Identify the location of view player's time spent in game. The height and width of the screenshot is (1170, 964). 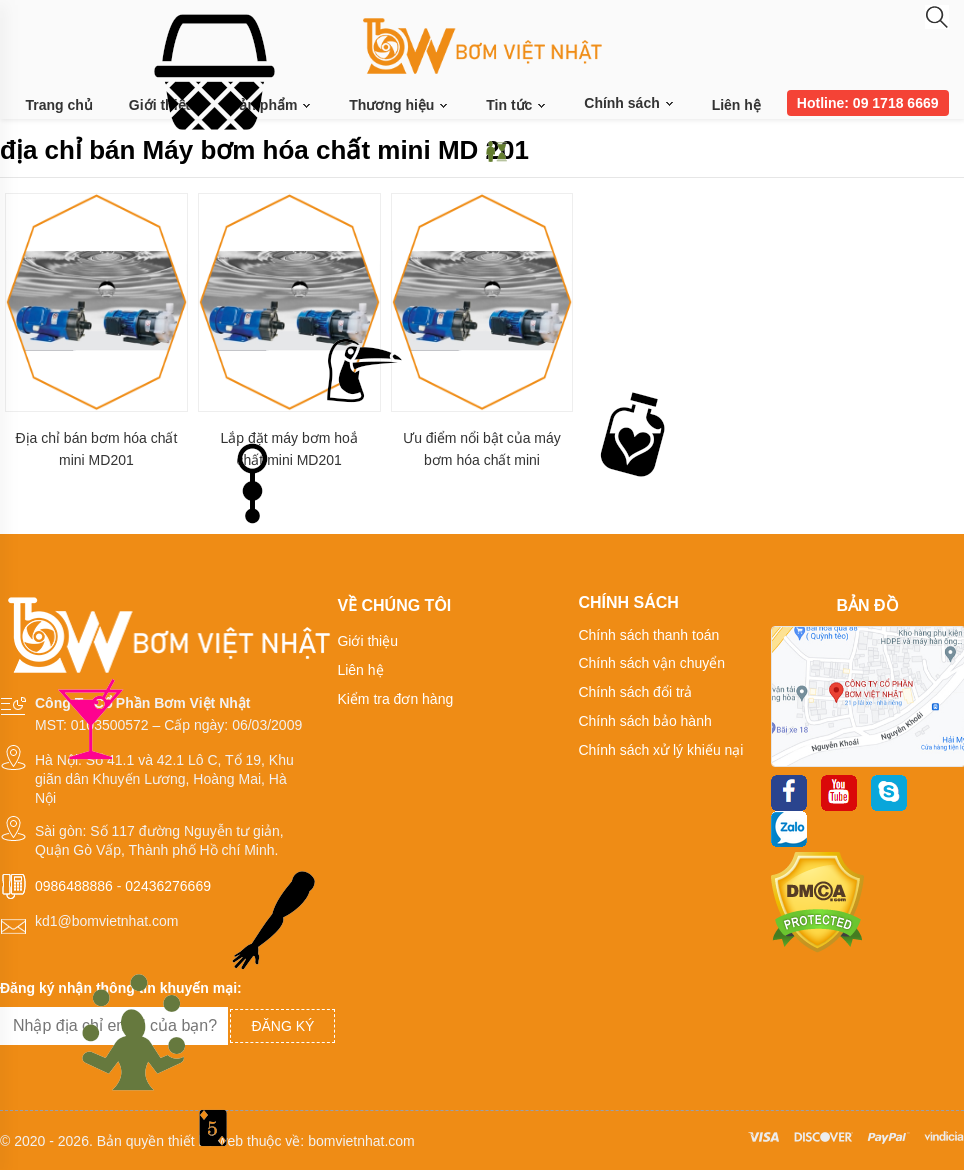
(496, 151).